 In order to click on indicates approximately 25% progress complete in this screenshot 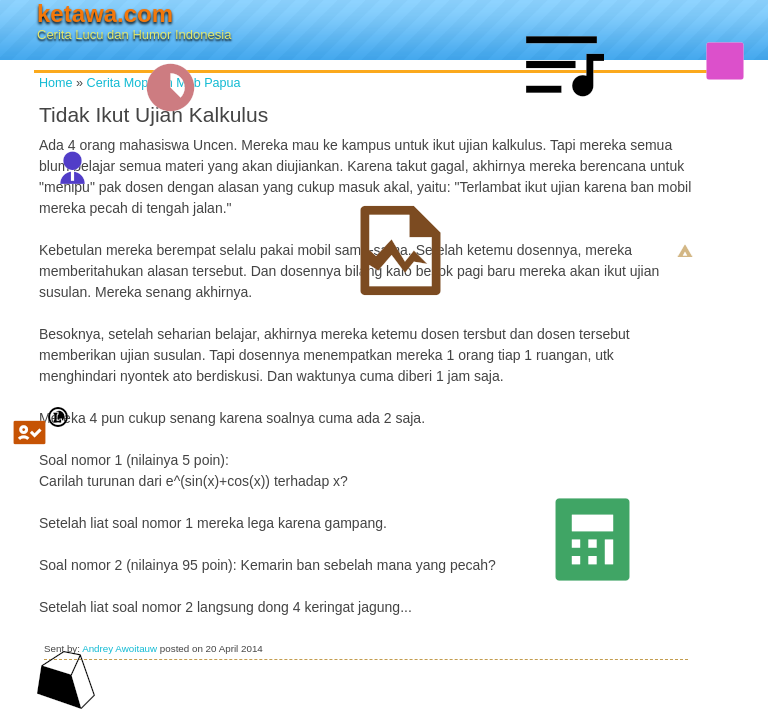, I will do `click(170, 87)`.